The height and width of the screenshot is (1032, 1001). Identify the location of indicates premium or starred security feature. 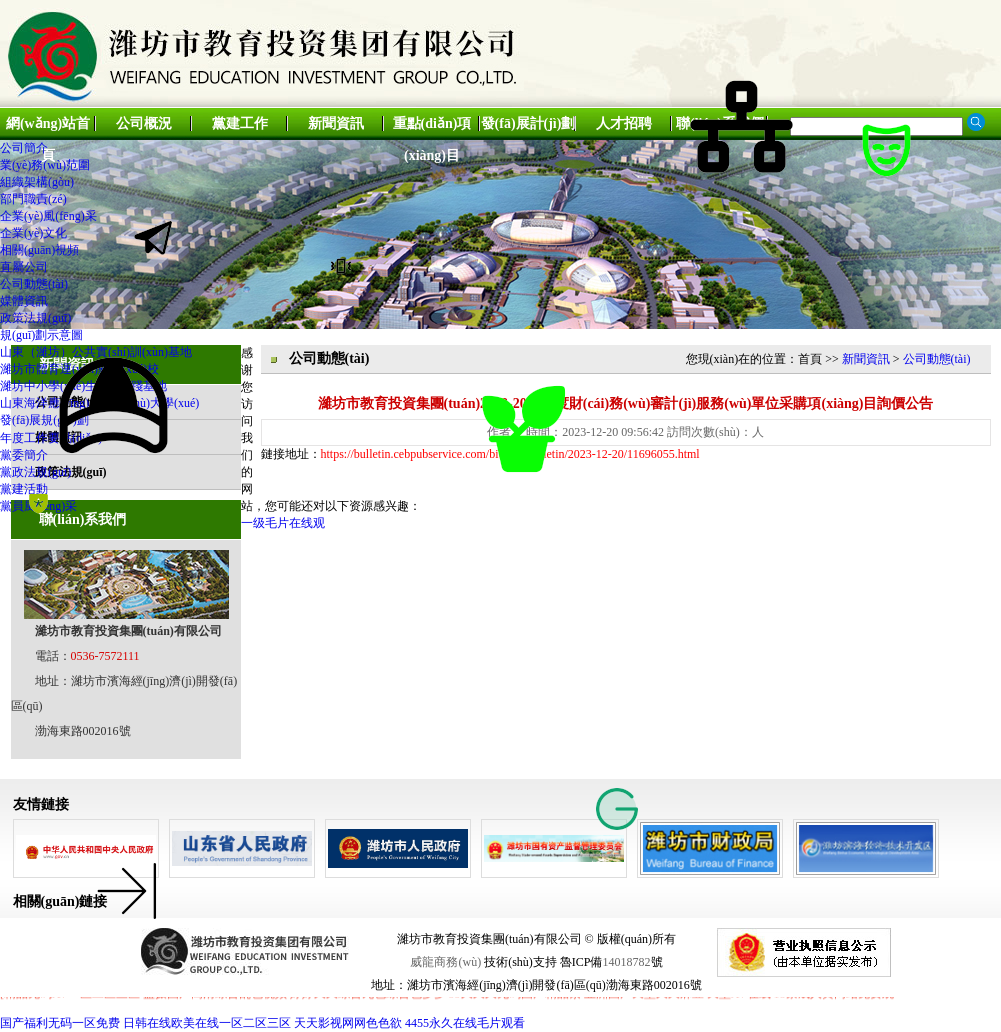
(38, 502).